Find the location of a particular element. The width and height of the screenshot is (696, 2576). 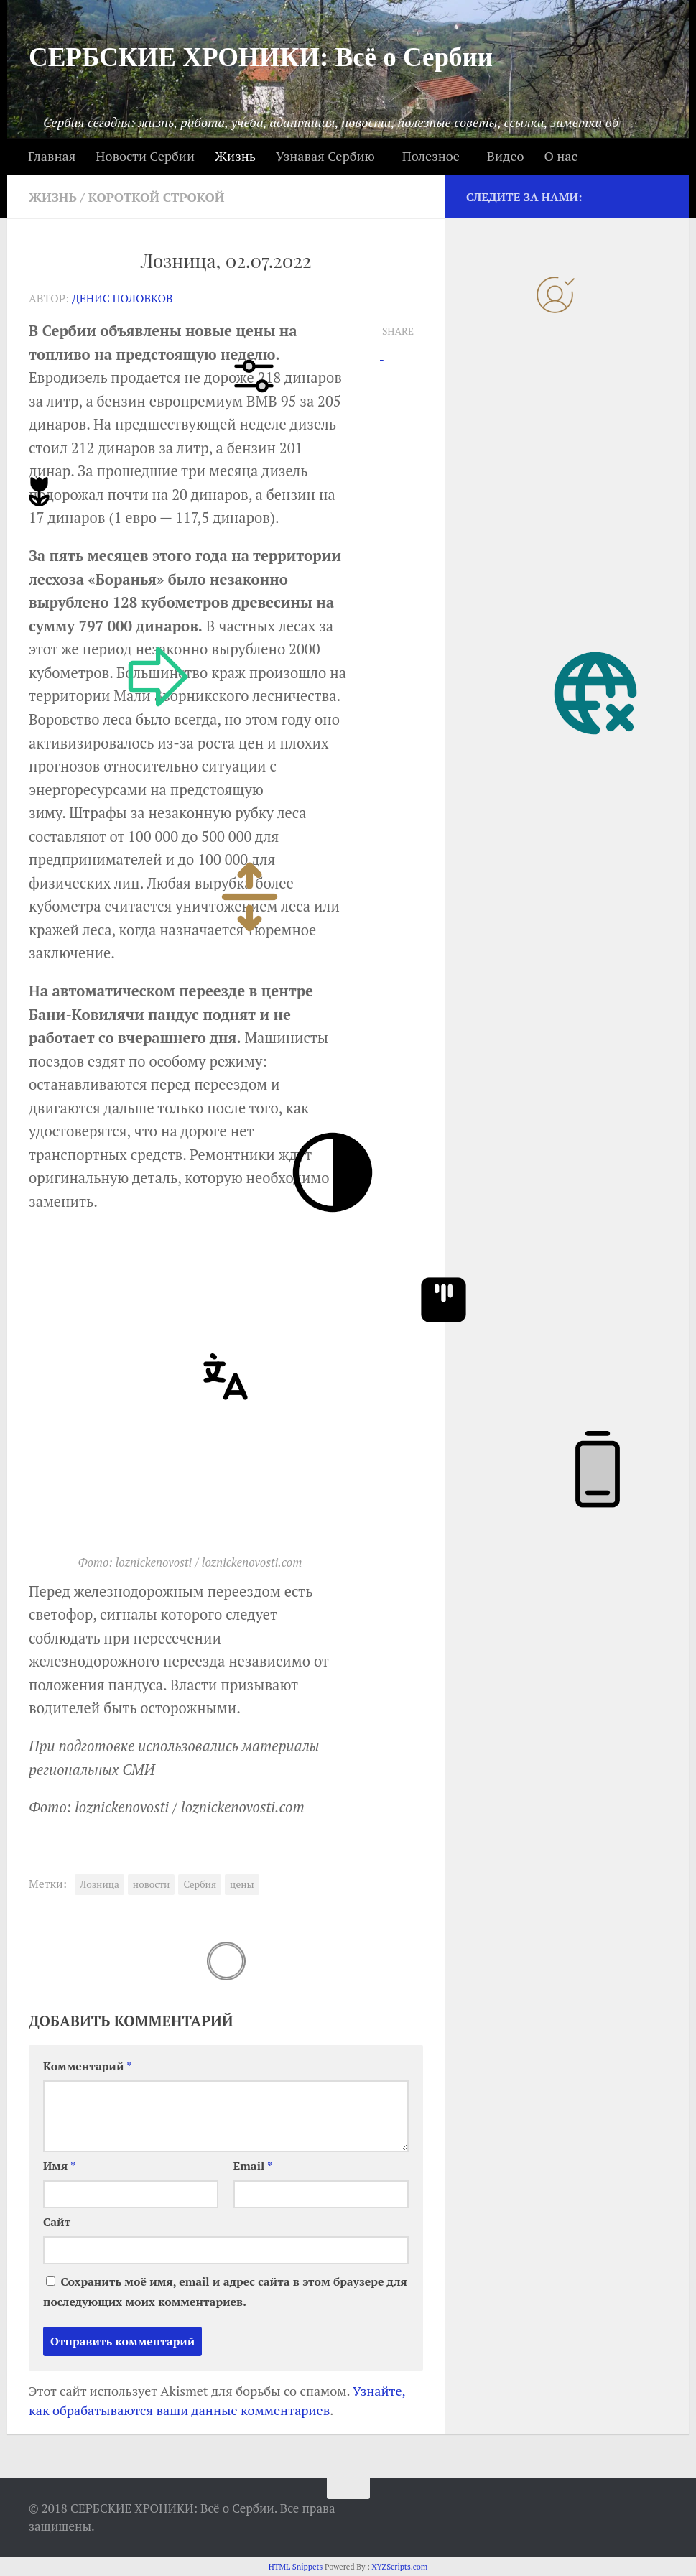

navigate to the next item or step is located at coordinates (156, 677).